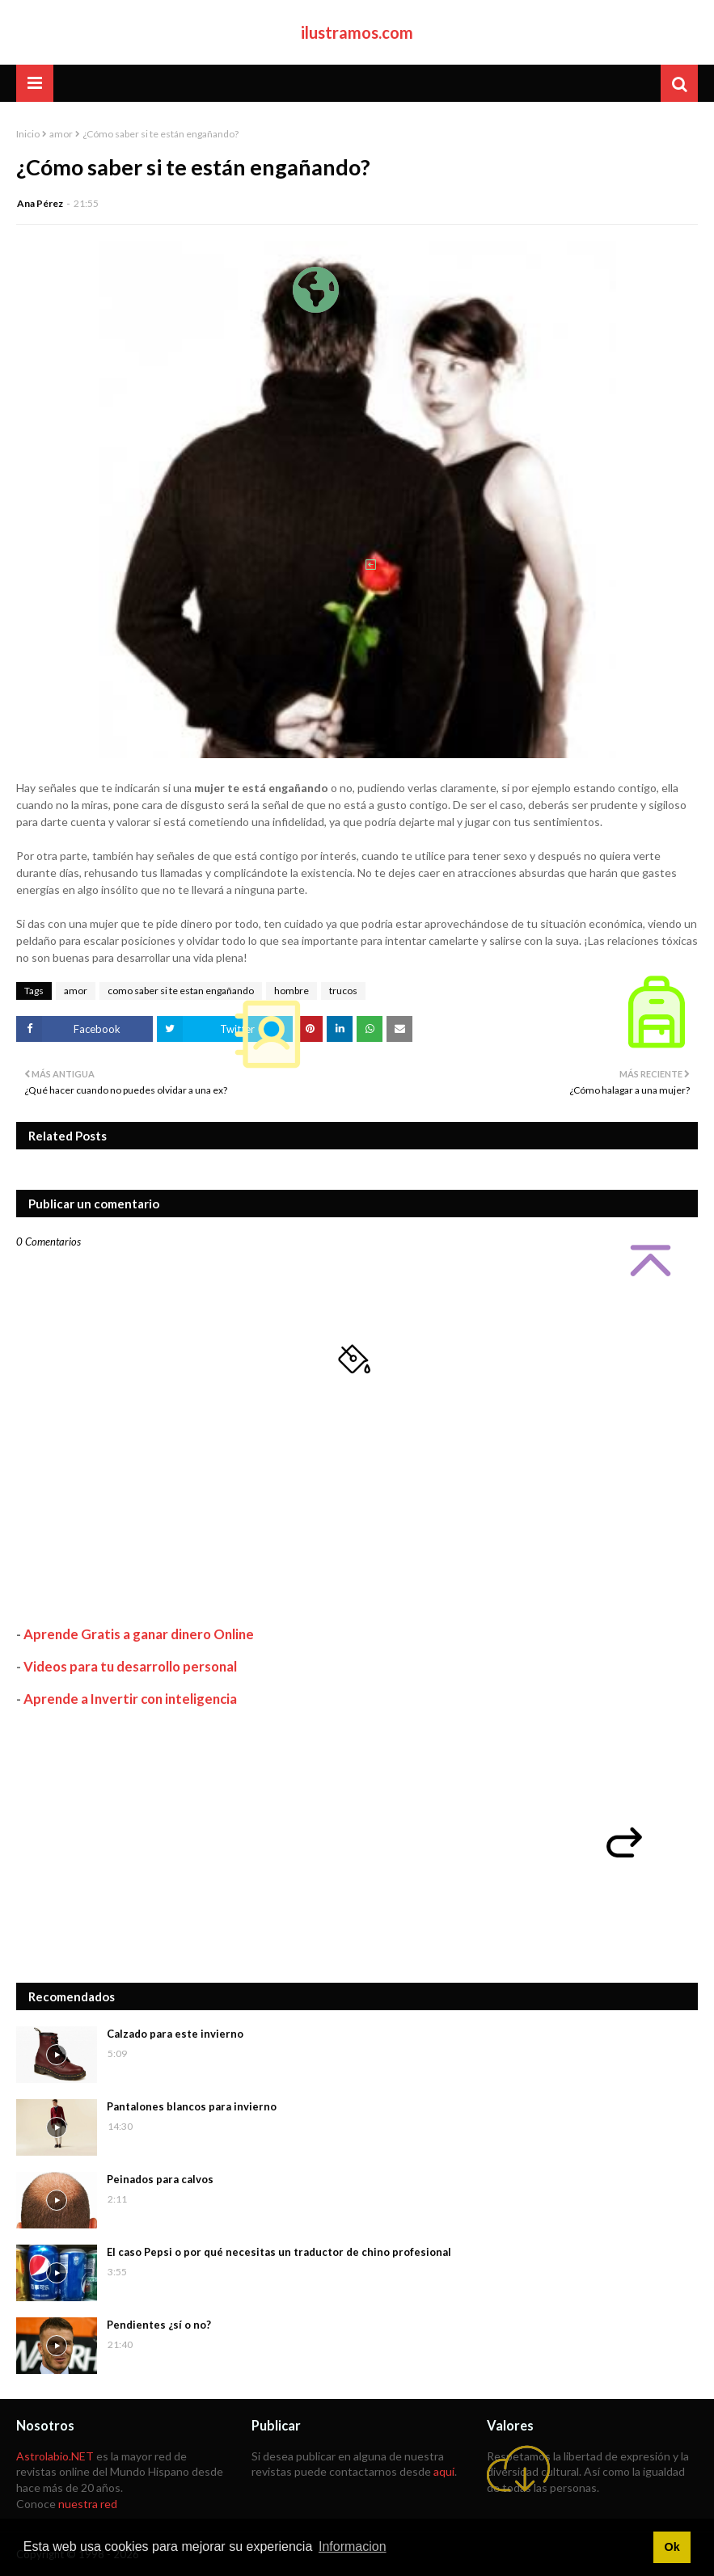 Image resolution: width=714 pixels, height=2576 pixels. Describe the element at coordinates (315, 289) in the screenshot. I see `switch to global or worldwide view` at that location.